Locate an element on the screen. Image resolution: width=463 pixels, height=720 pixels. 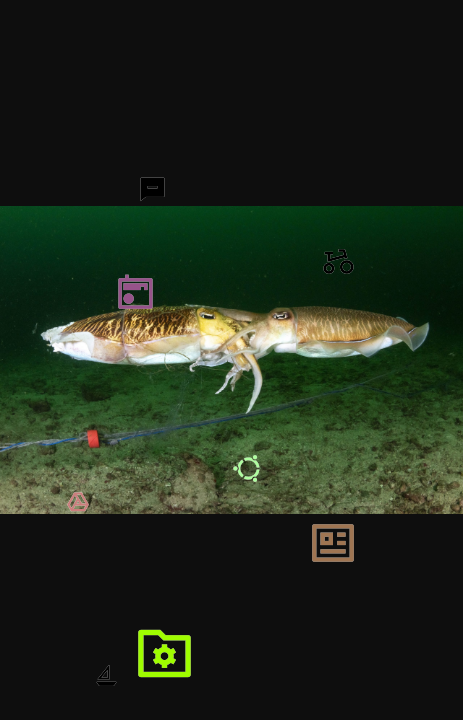
listen to radio stations is located at coordinates (135, 293).